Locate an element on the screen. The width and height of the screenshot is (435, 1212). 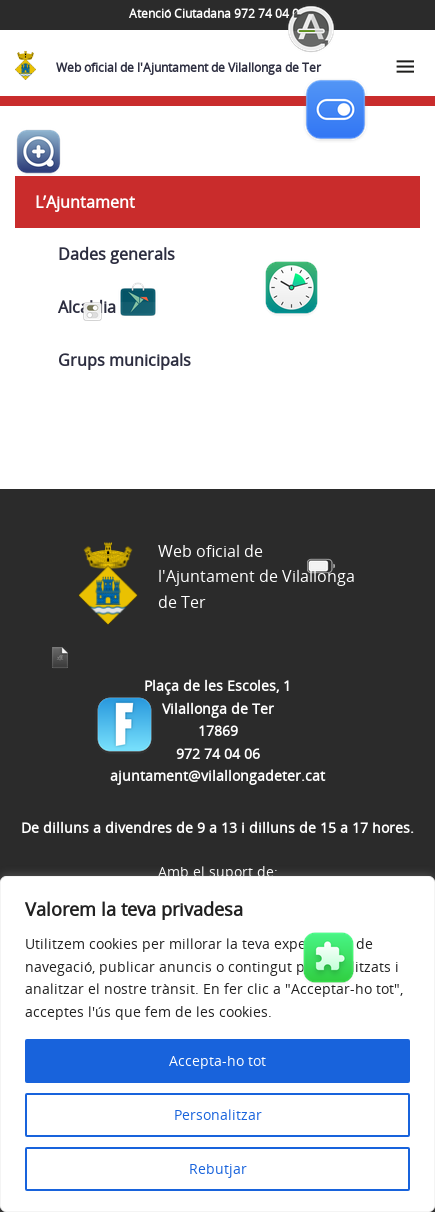
access desktop customization settings is located at coordinates (335, 110).